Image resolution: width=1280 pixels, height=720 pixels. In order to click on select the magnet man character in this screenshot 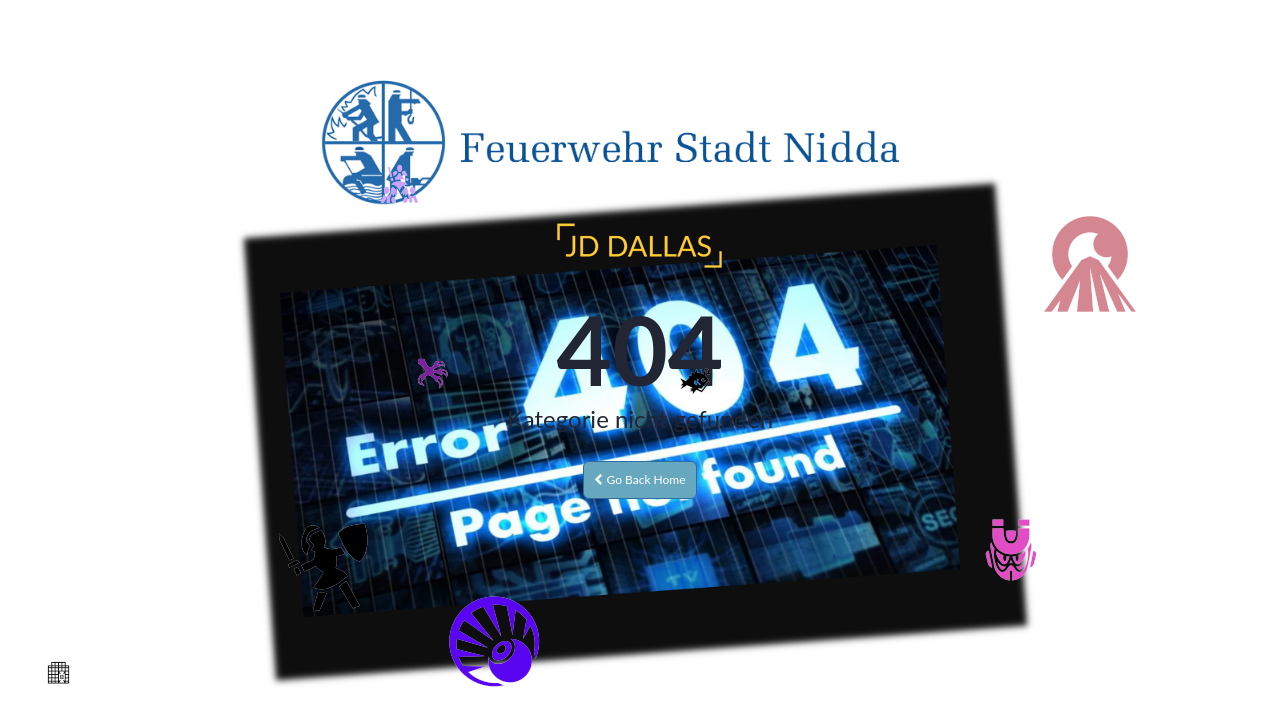, I will do `click(1011, 550)`.